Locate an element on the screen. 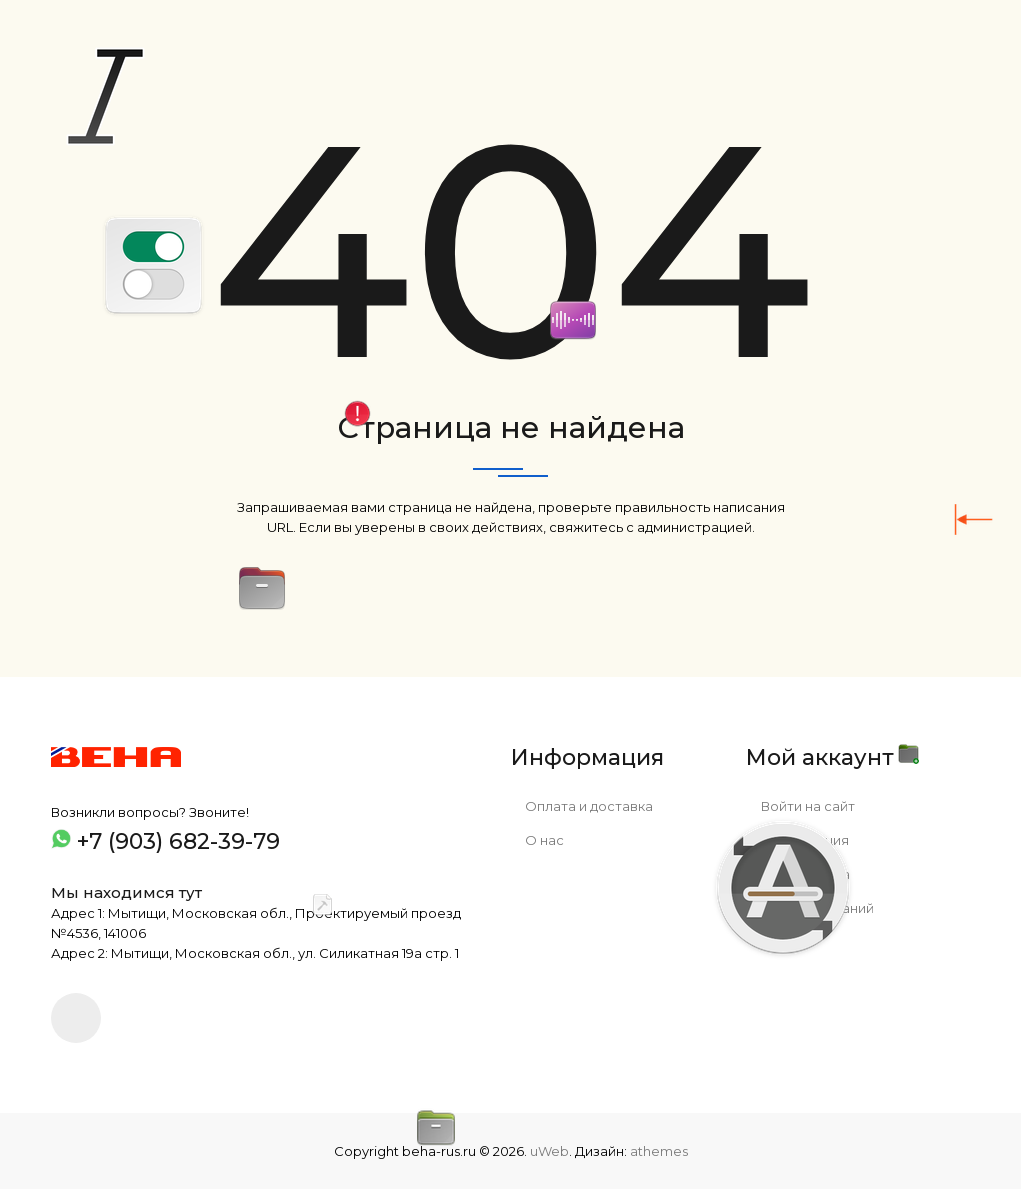 This screenshot has height=1189, width=1021. create a new folder is located at coordinates (908, 753).